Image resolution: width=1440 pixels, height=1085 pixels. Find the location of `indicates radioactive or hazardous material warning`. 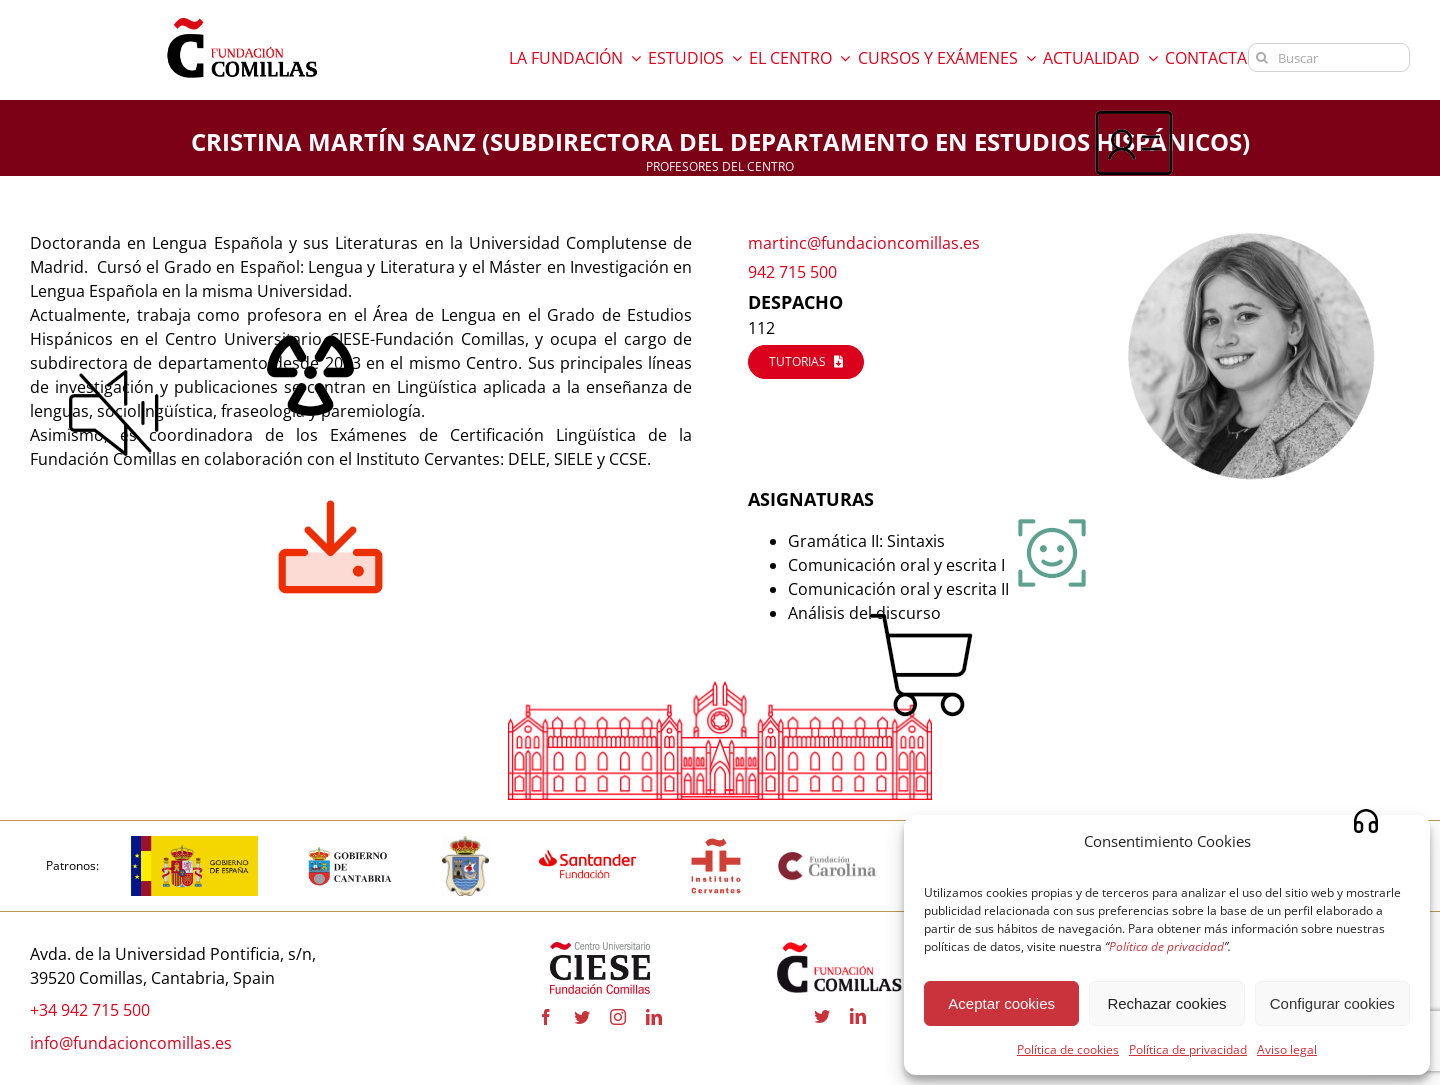

indicates radioactive or hazardous material warning is located at coordinates (310, 372).